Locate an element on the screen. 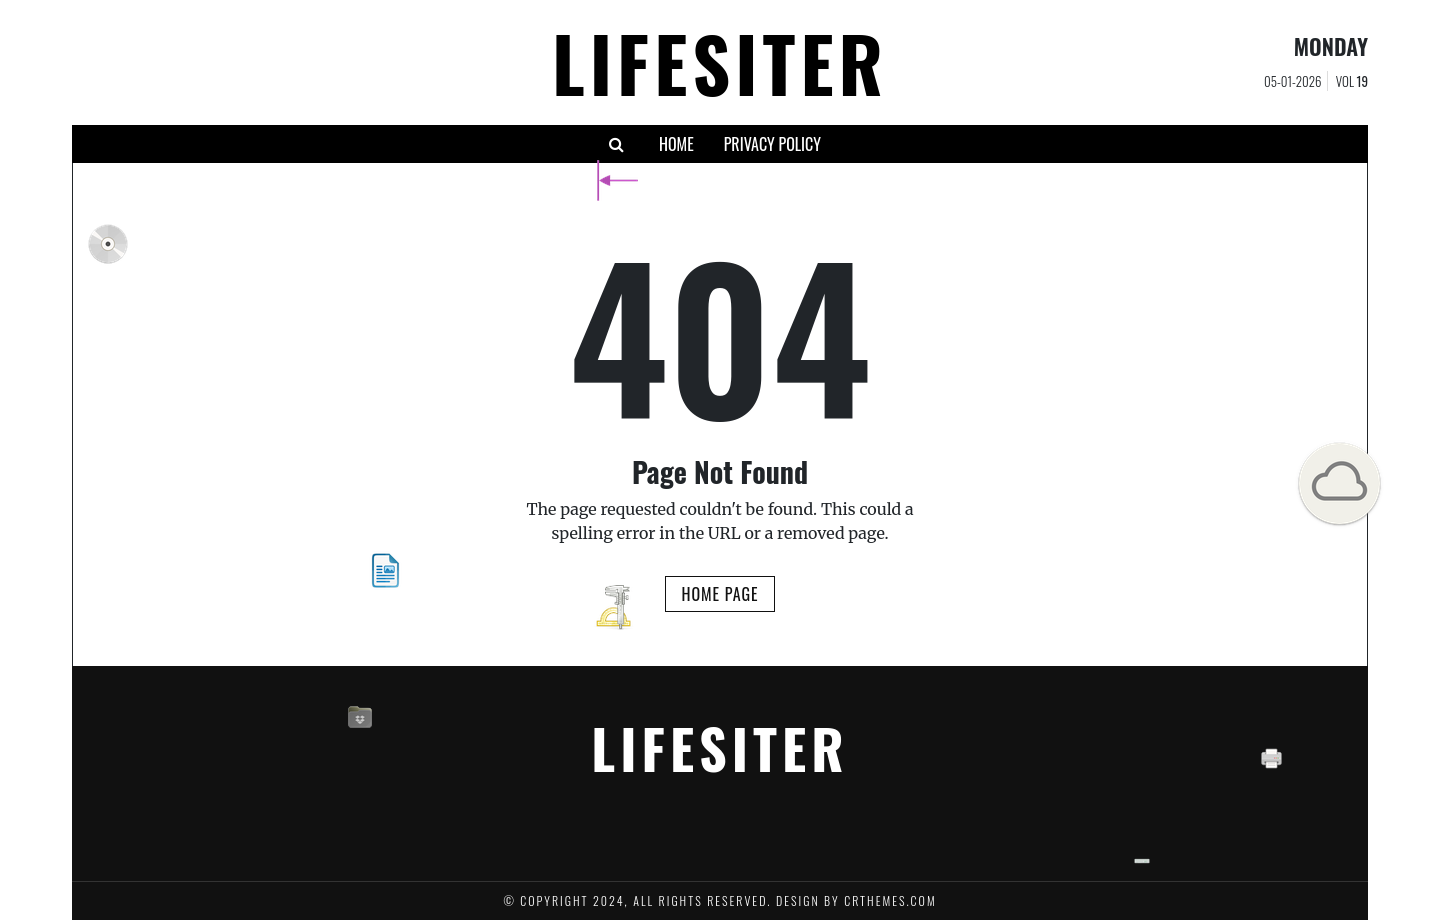  go to the first item in a list or sequence is located at coordinates (617, 180).